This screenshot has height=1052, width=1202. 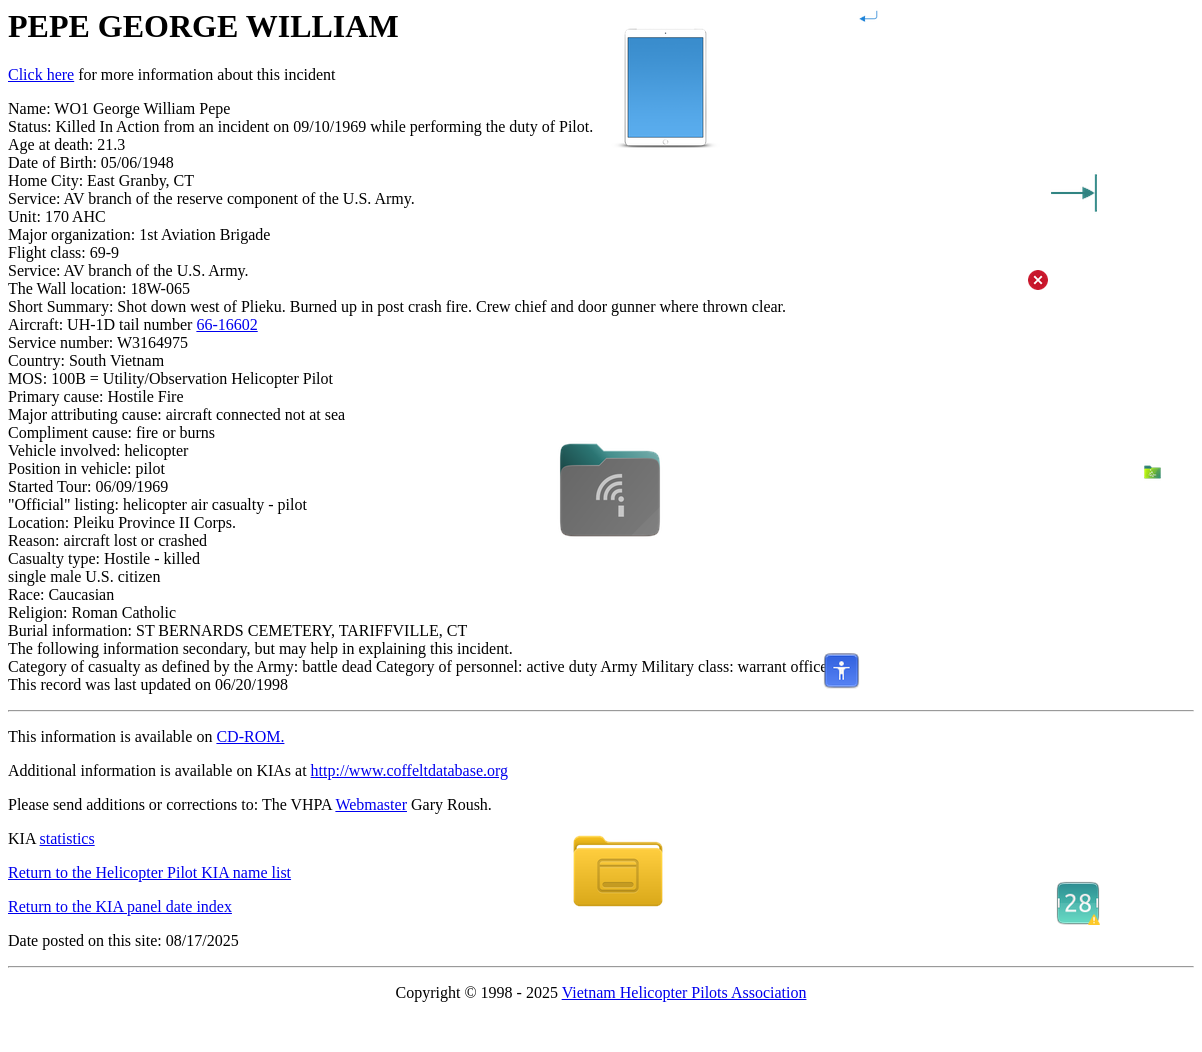 I want to click on stop or cancel a running process, so click(x=1038, y=280).